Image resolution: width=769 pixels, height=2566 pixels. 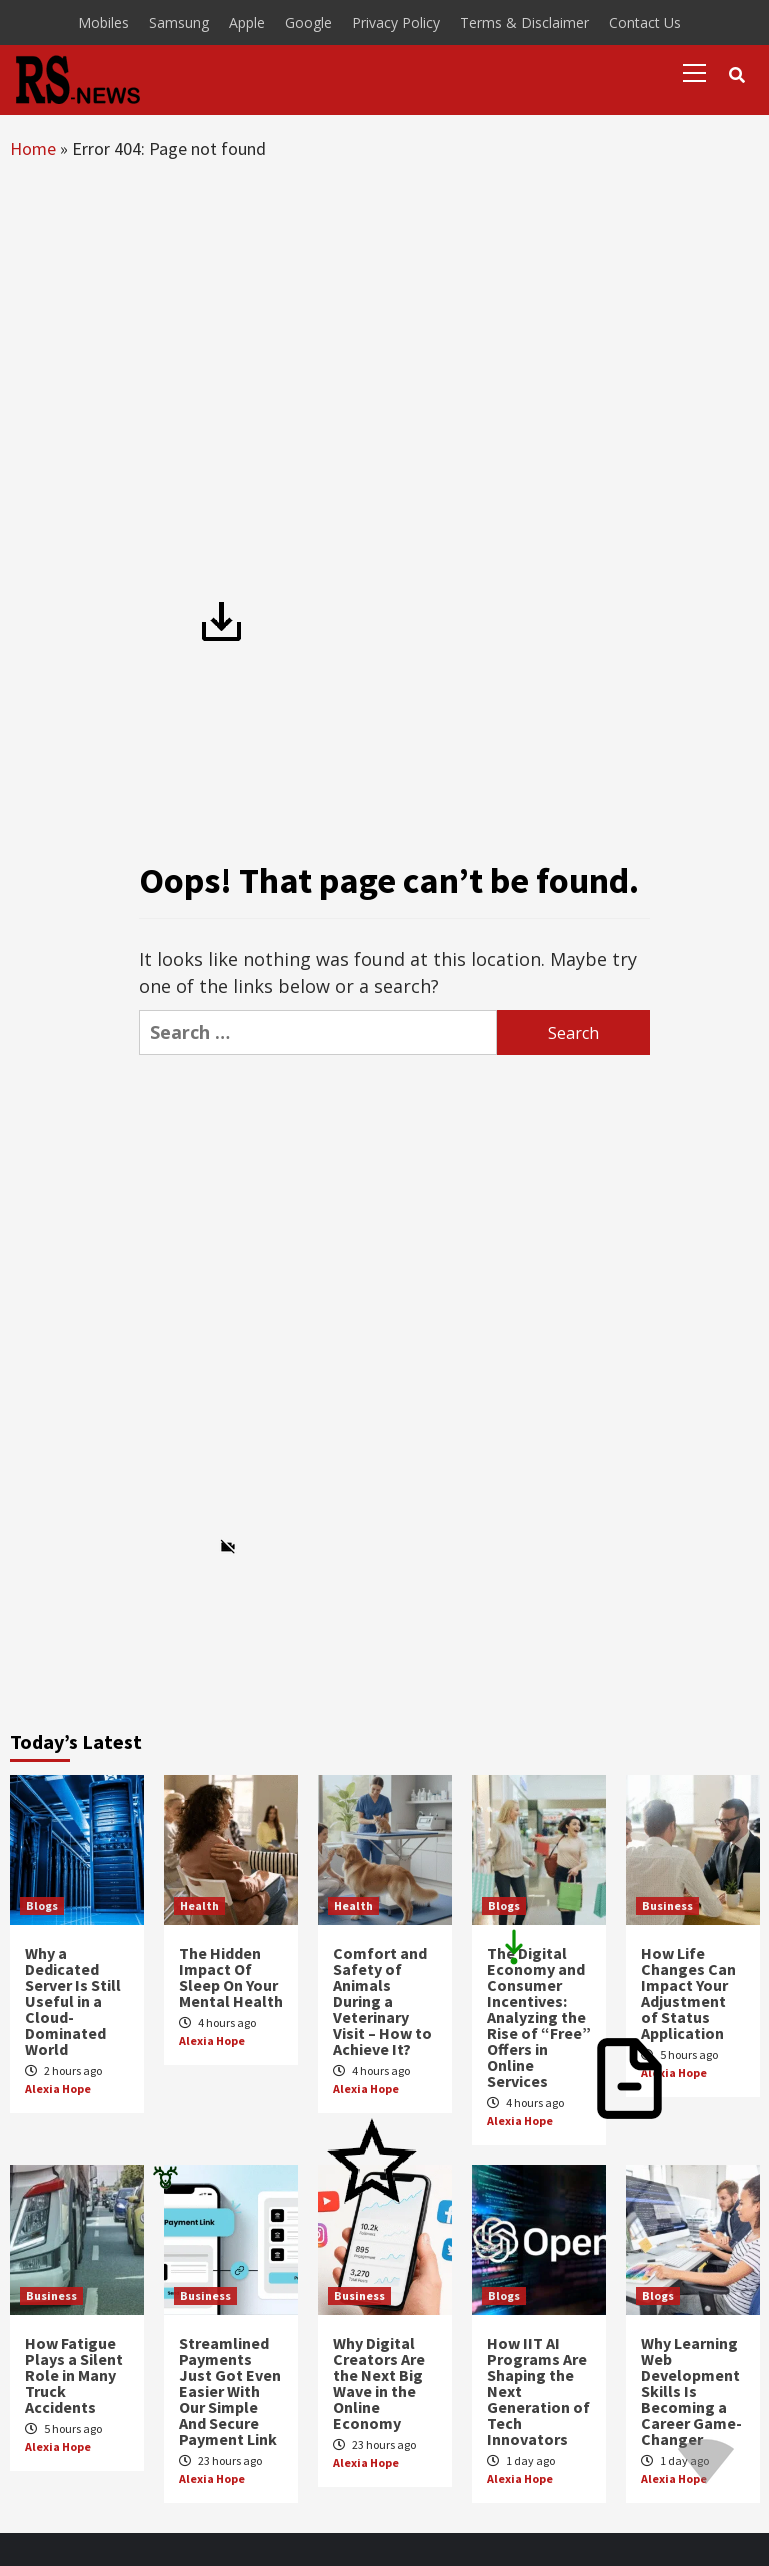 I want to click on remove or delete a file, so click(x=629, y=2078).